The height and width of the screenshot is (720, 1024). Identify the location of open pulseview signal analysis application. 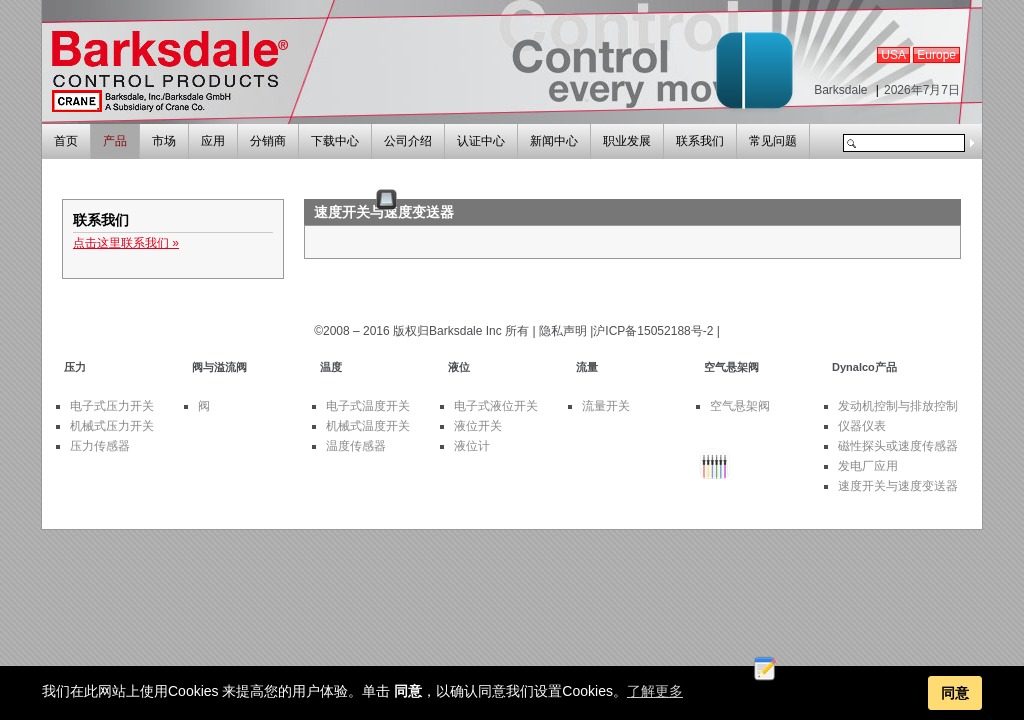
(714, 463).